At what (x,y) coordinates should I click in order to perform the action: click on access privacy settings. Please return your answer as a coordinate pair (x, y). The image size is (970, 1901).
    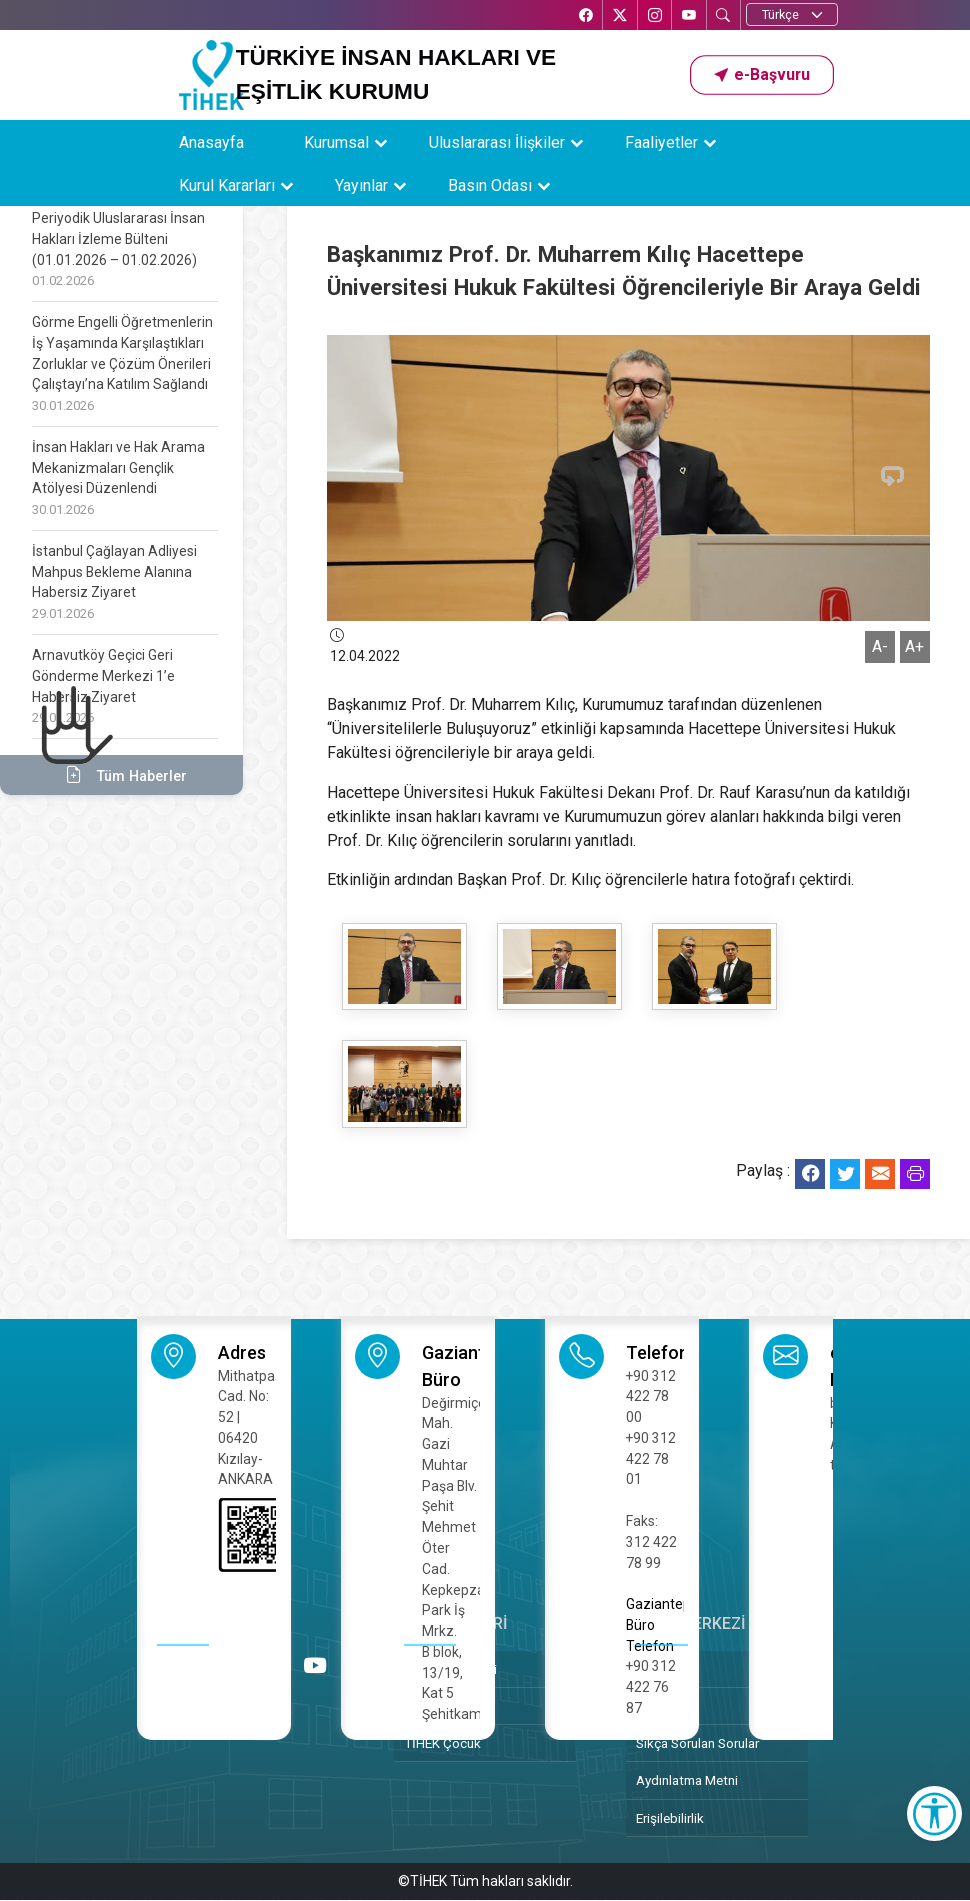
    Looking at the image, I should click on (76, 725).